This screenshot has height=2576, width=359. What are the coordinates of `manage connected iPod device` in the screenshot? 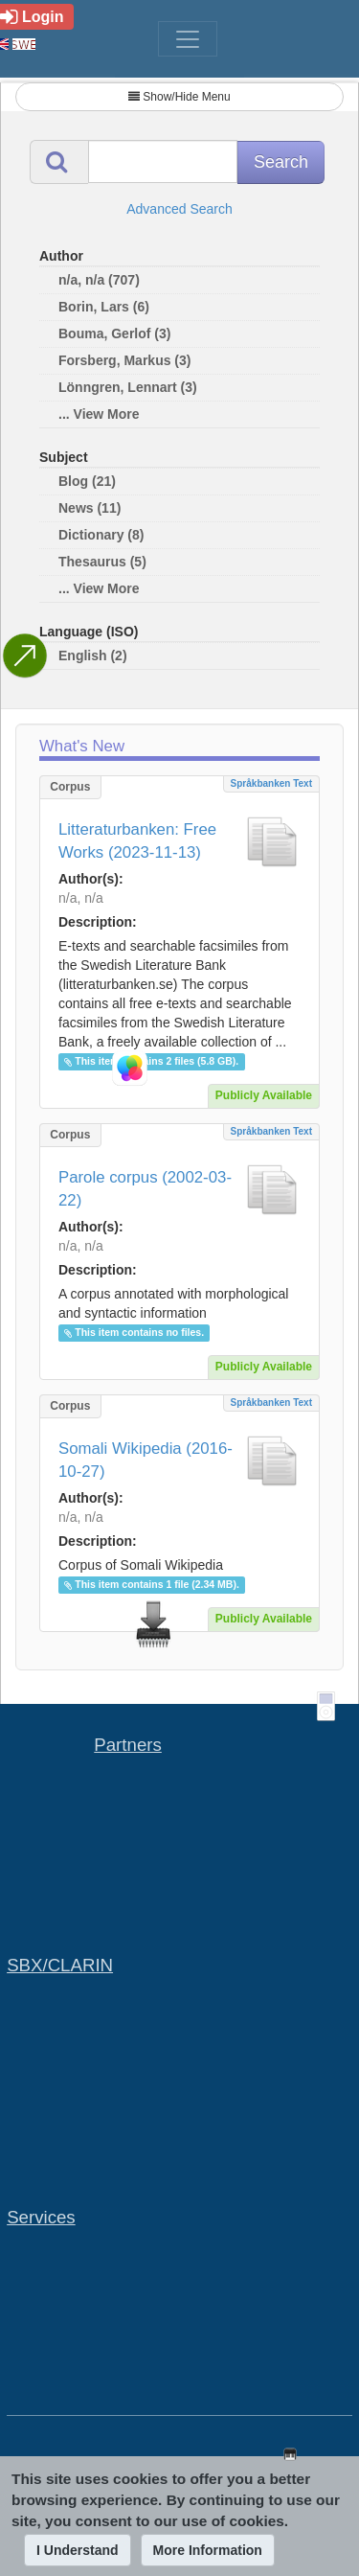 It's located at (325, 1706).